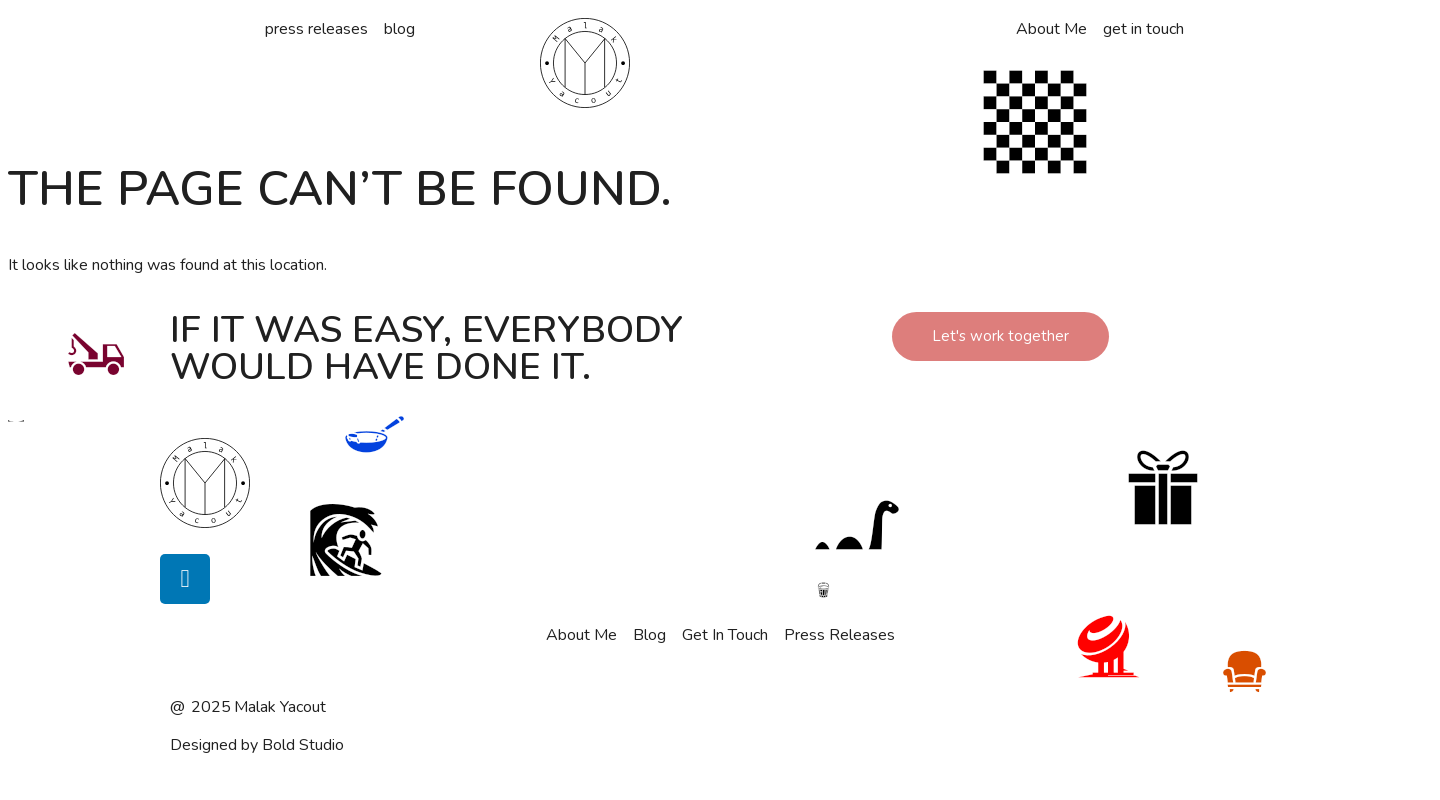 This screenshot has height=800, width=1440. I want to click on browse furniture or home decor items, so click(1244, 671).